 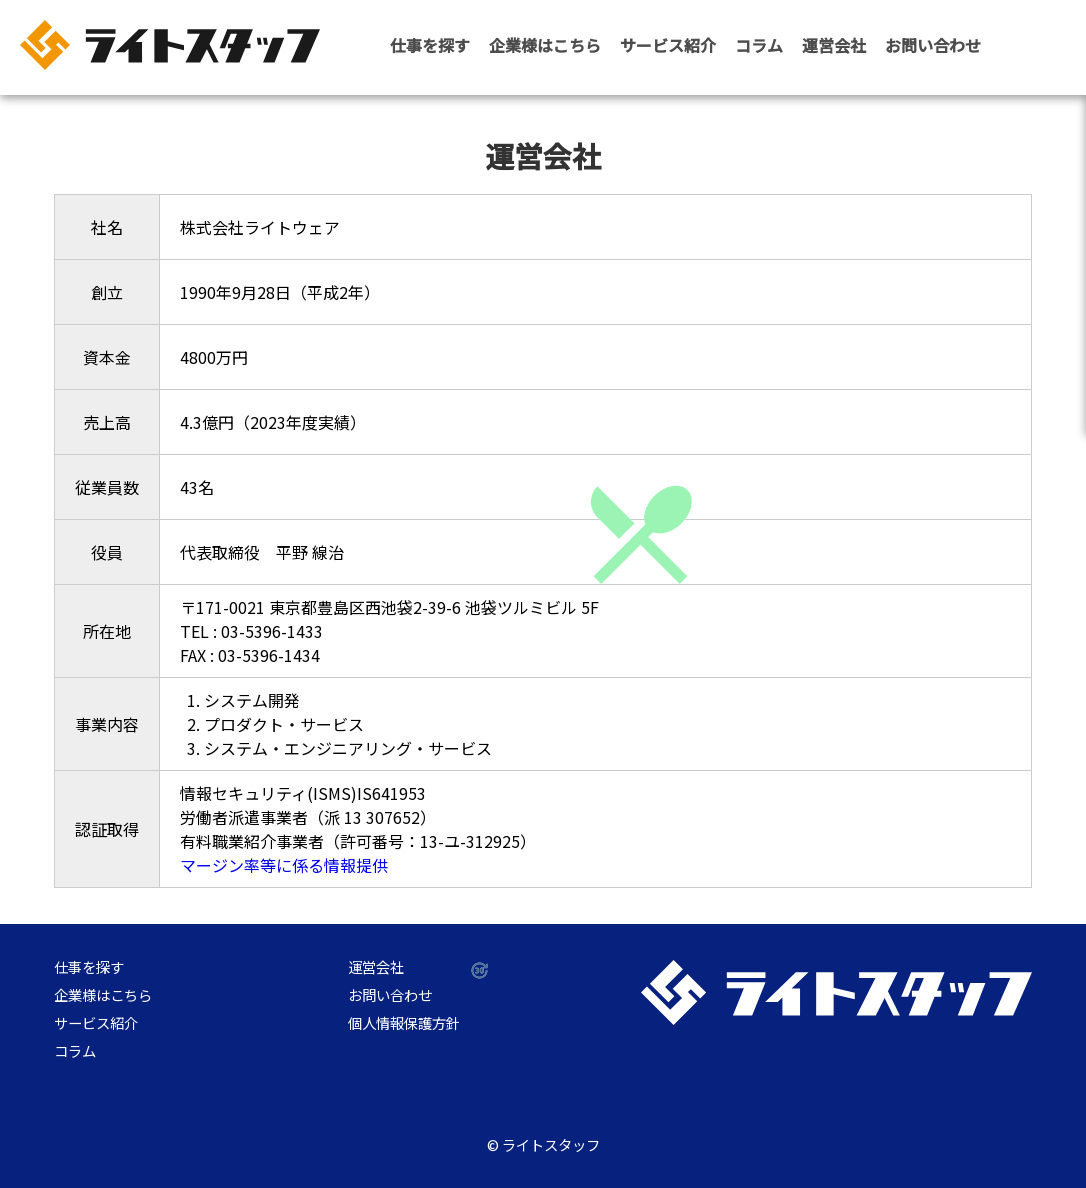 What do you see at coordinates (479, 970) in the screenshot?
I see `skip forward 30 seconds` at bounding box center [479, 970].